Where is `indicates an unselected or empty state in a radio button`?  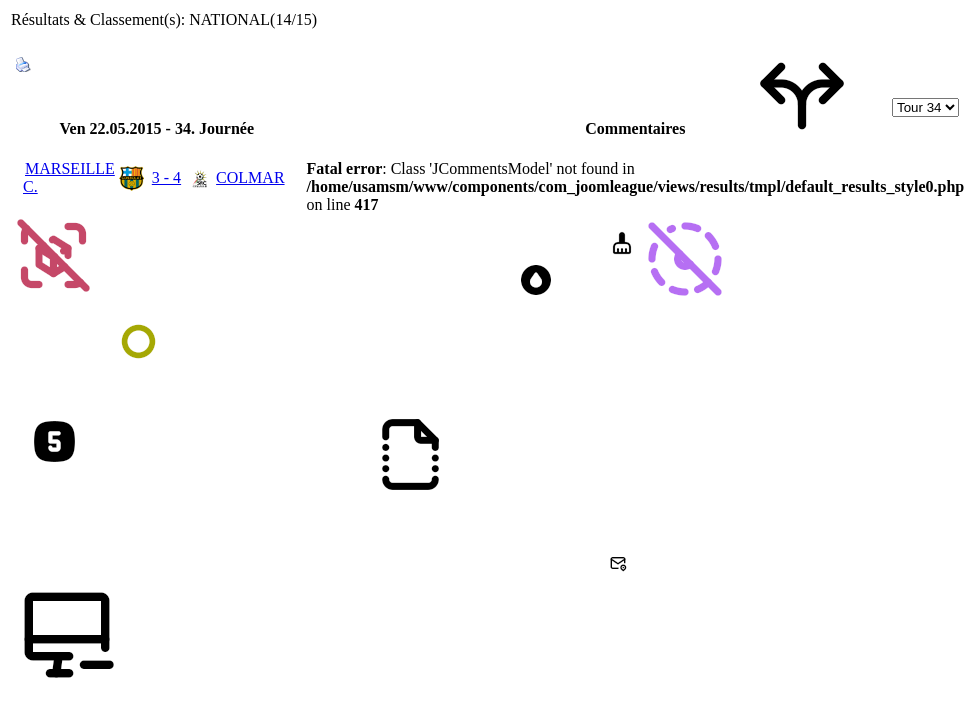
indicates an unselected or empty state in a radio button is located at coordinates (138, 341).